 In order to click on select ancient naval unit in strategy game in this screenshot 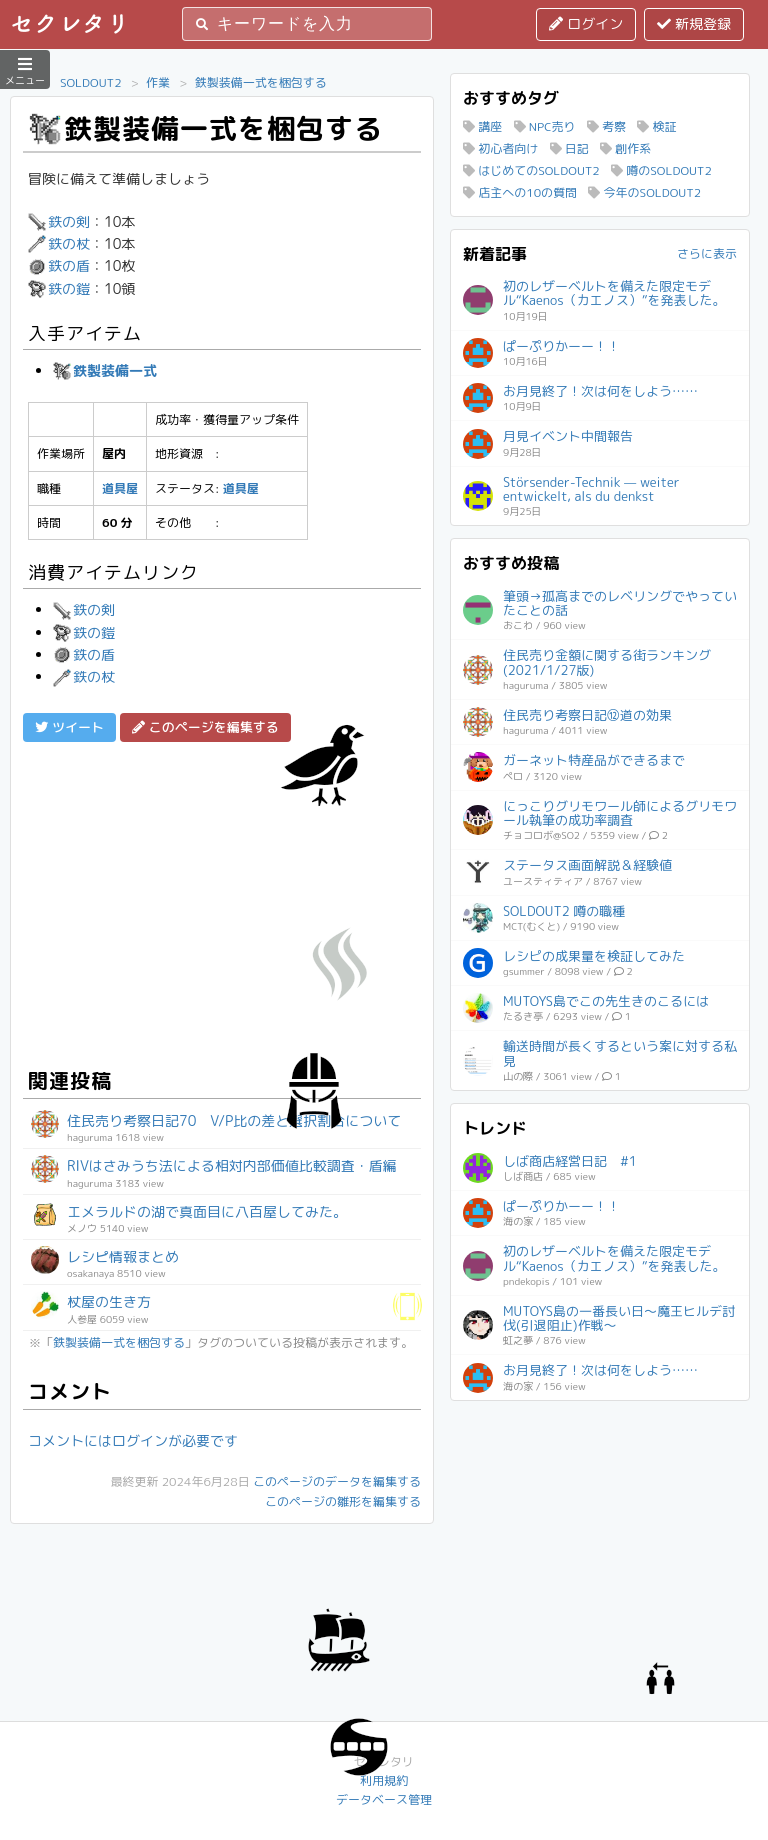, I will do `click(339, 1640)`.